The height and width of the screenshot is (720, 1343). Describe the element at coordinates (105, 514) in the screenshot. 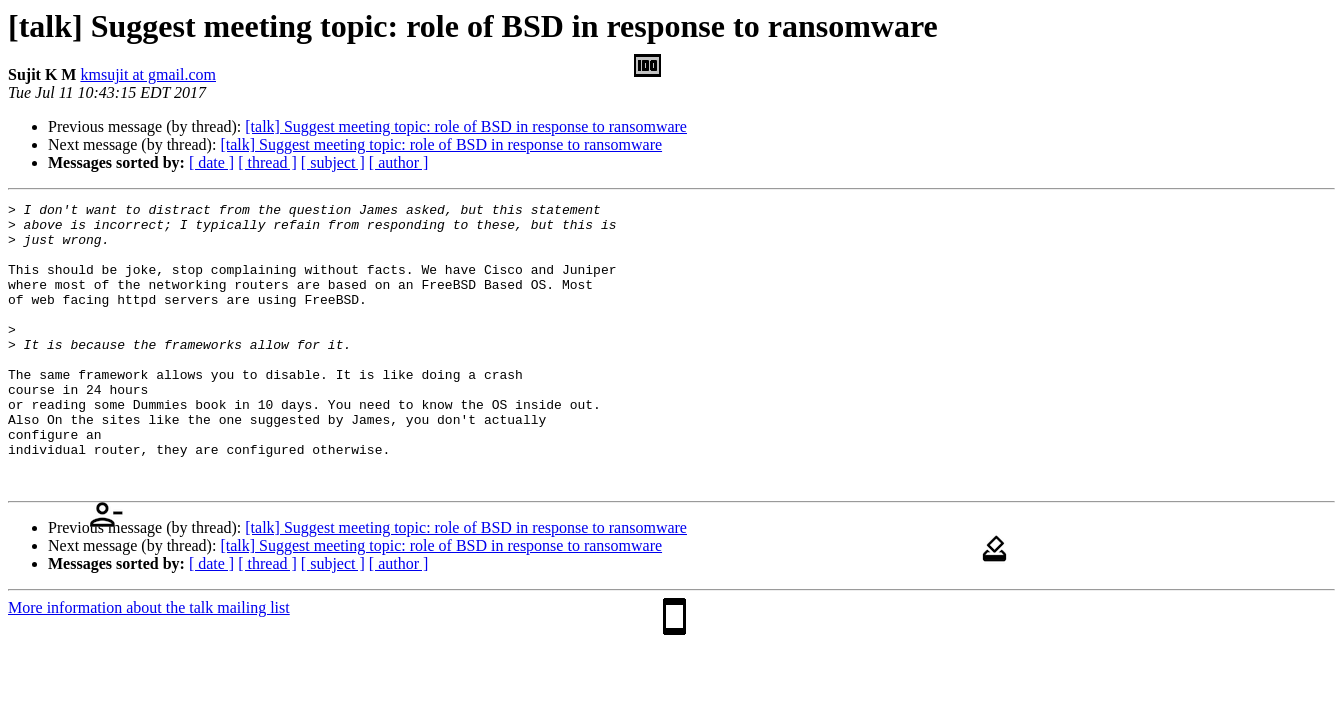

I see `remove a contact or friend` at that location.